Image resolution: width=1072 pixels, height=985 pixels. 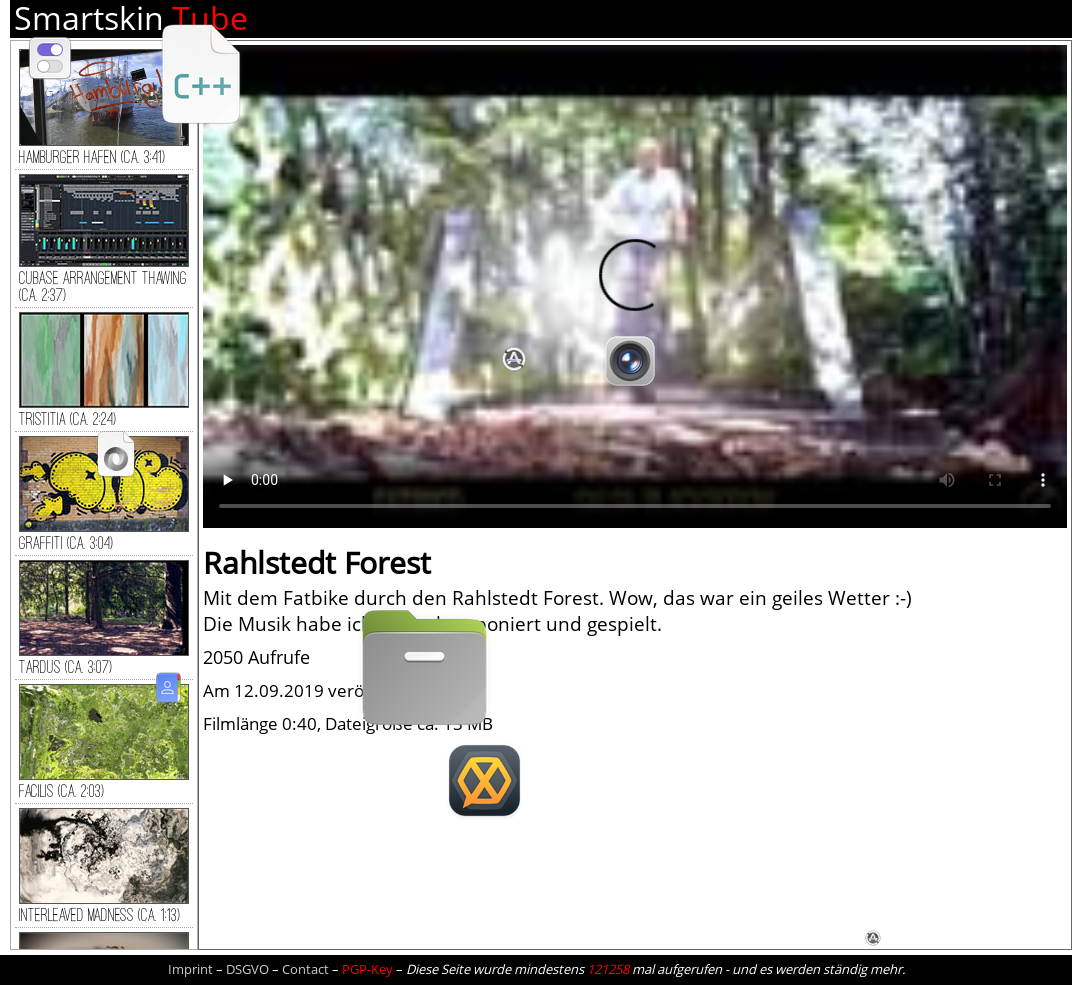 I want to click on open address book application, so click(x=168, y=687).